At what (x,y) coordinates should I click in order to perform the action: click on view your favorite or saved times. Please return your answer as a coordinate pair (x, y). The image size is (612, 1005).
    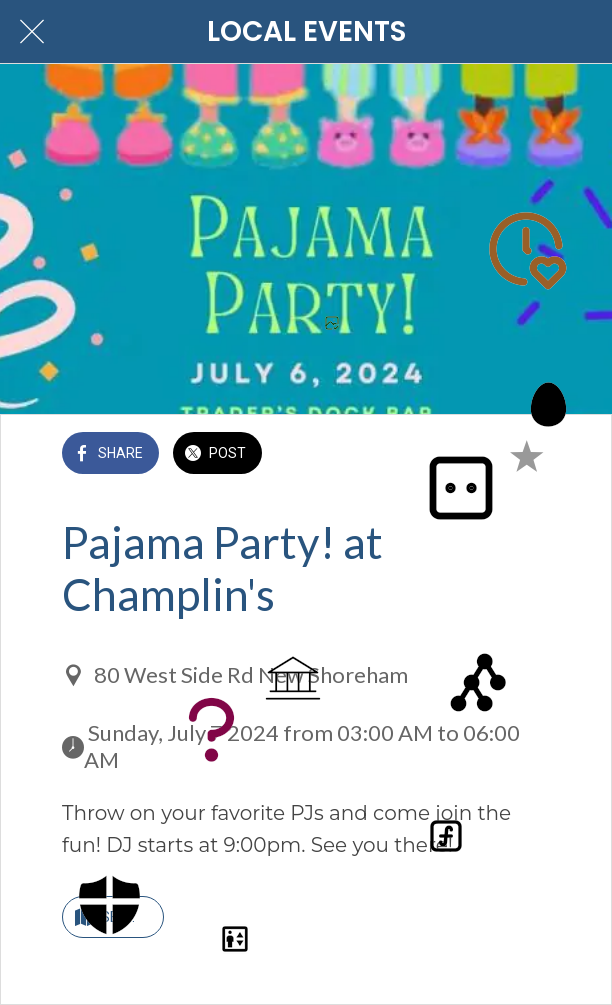
    Looking at the image, I should click on (526, 249).